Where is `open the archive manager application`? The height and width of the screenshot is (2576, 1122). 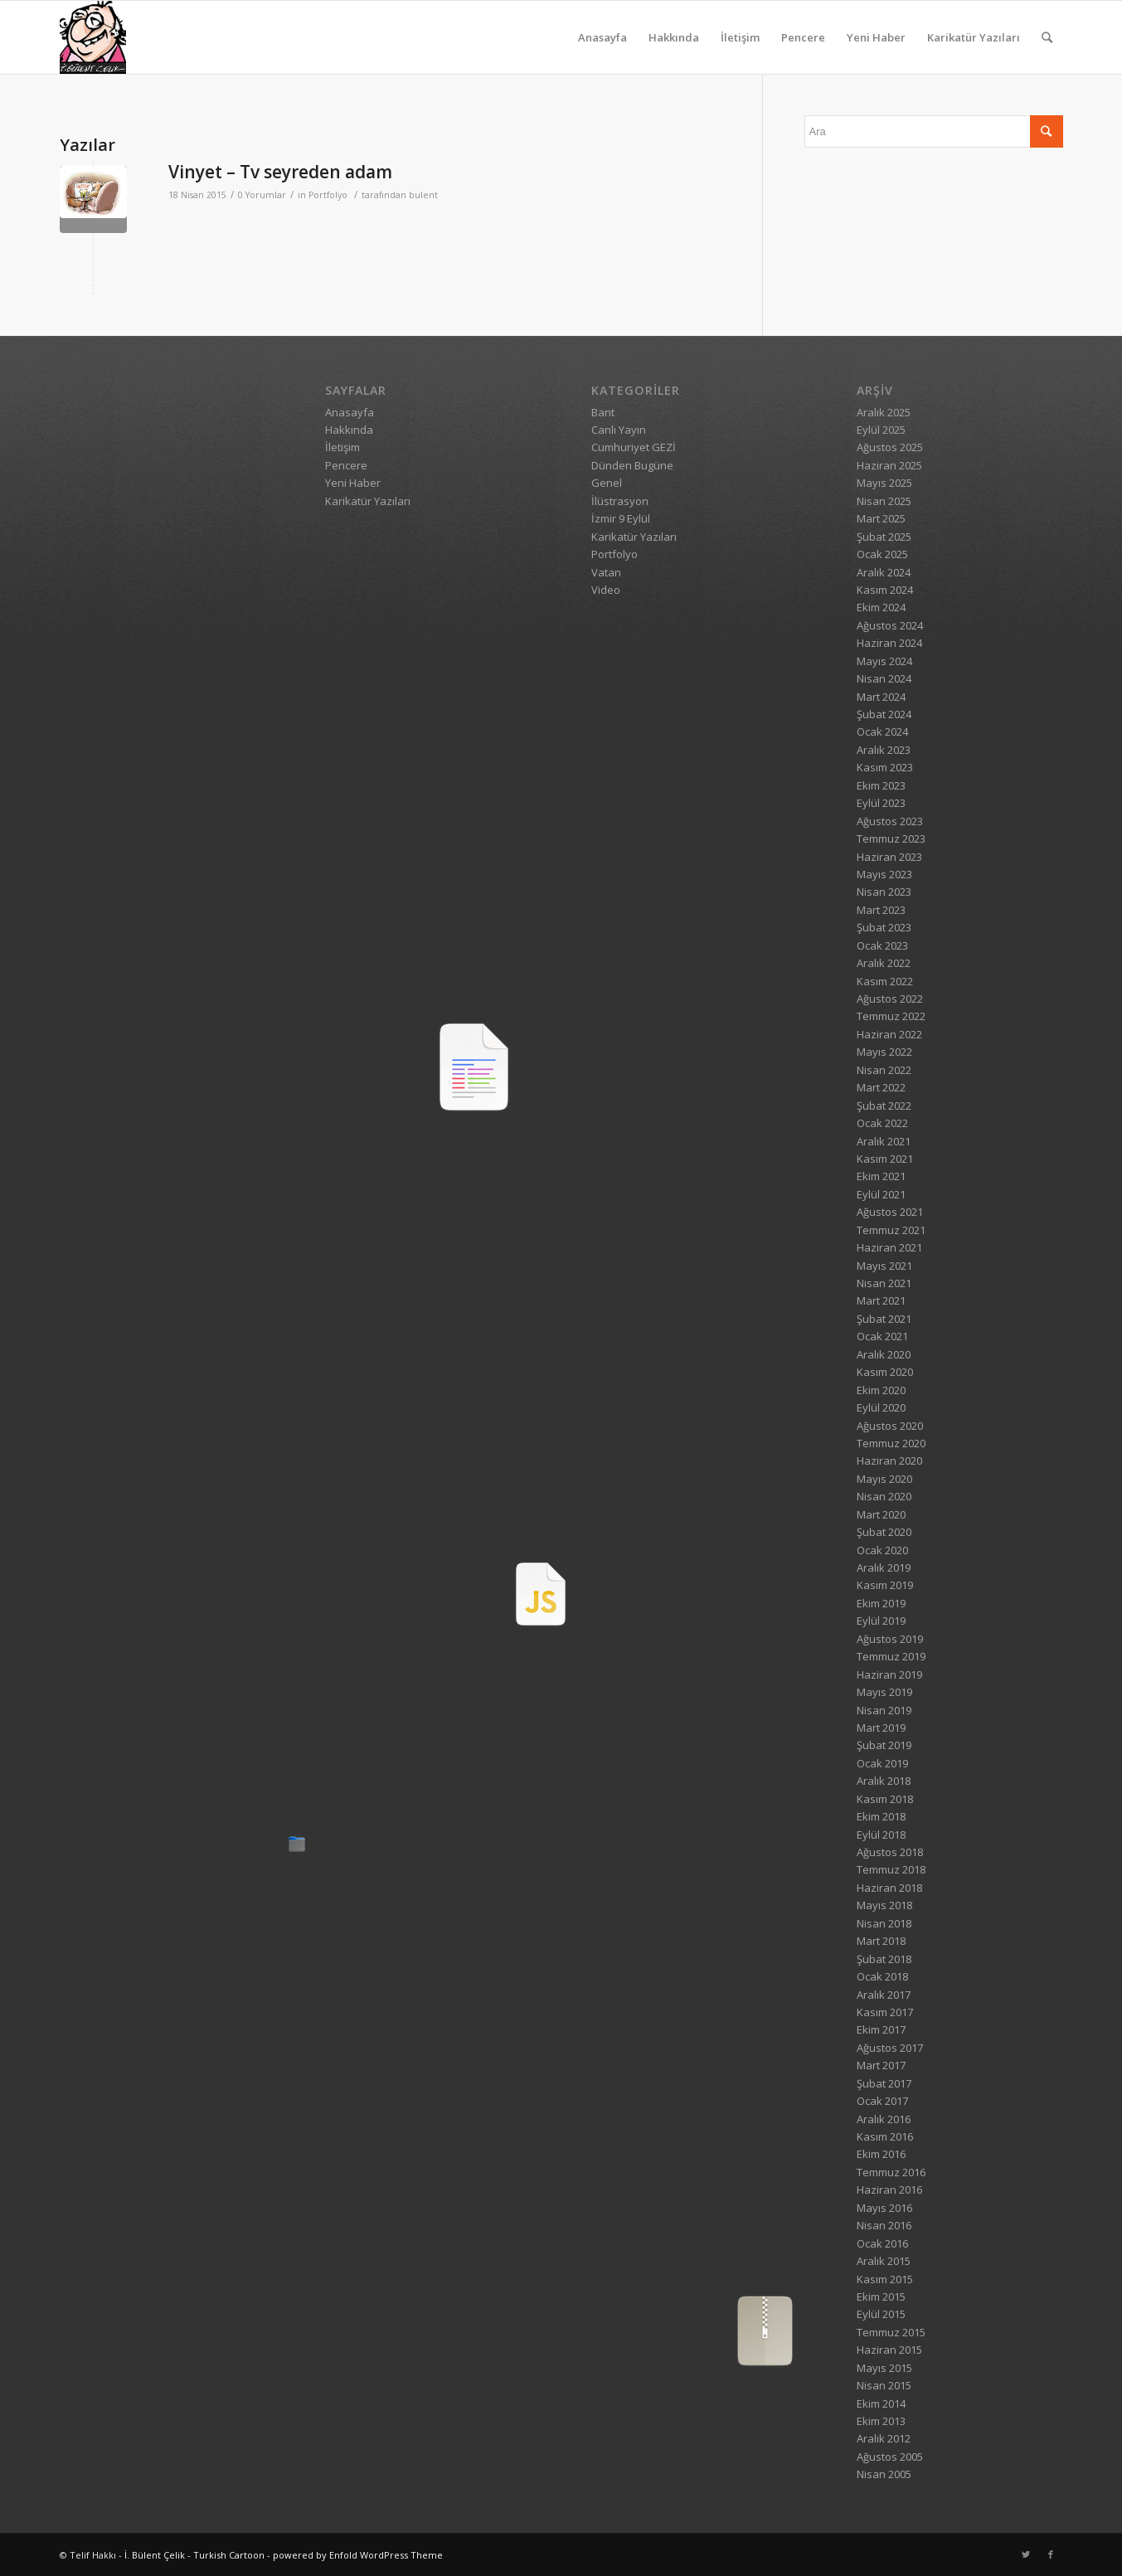 open the archive manager application is located at coordinates (765, 2331).